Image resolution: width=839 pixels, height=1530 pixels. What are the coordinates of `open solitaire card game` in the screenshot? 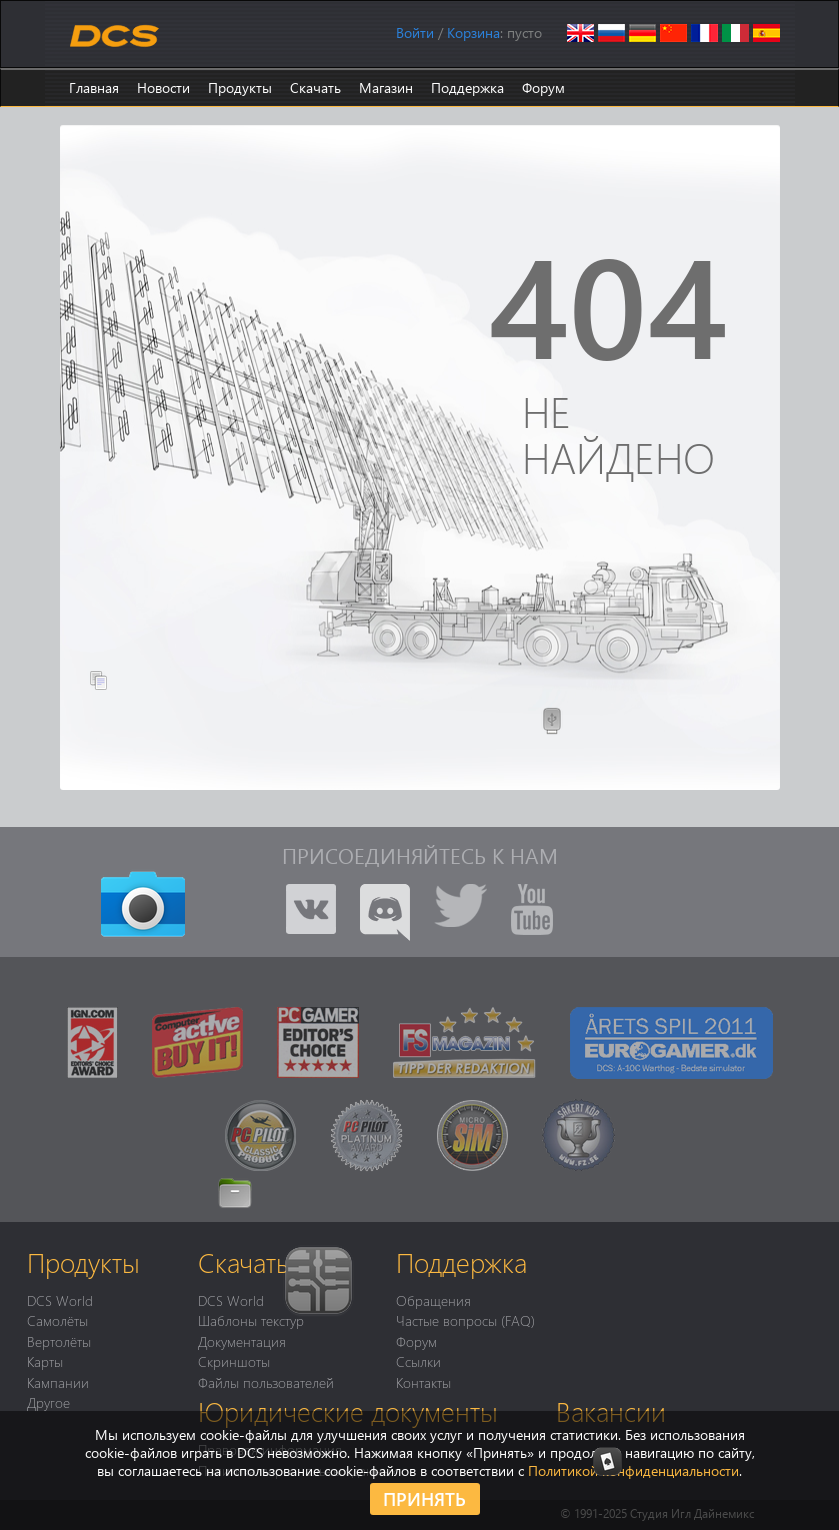 It's located at (607, 1461).